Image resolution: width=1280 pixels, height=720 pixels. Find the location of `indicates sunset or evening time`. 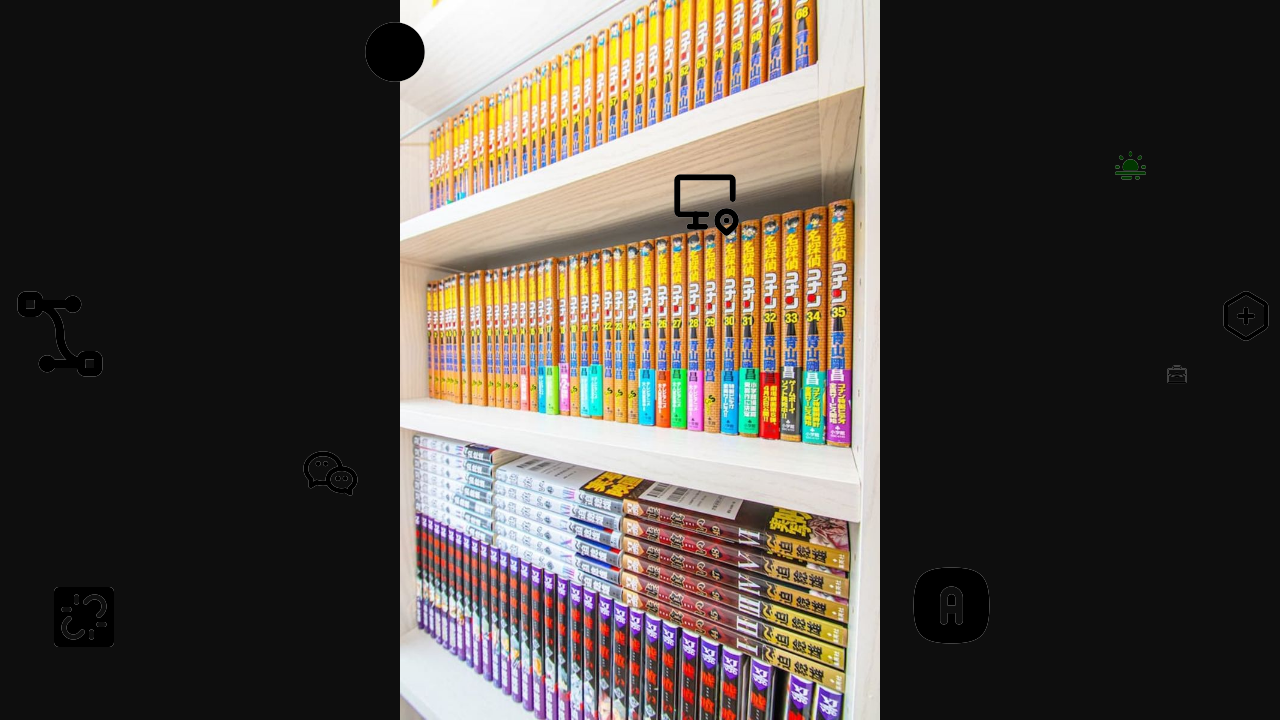

indicates sunset or evening time is located at coordinates (1130, 165).